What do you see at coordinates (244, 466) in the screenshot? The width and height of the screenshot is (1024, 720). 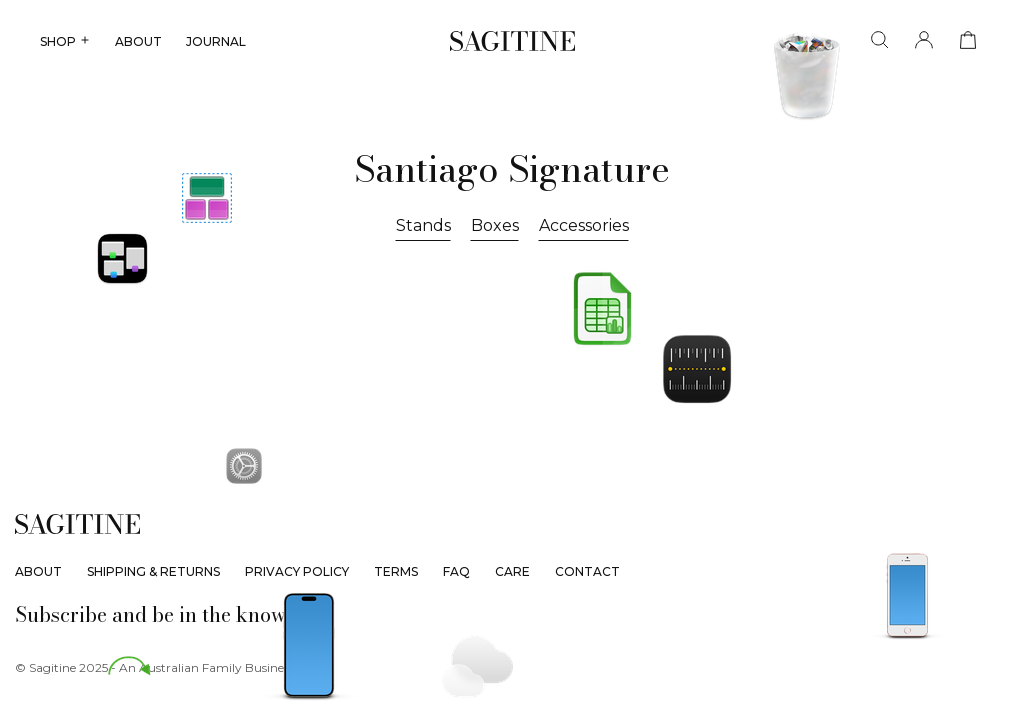 I see `open system settings` at bounding box center [244, 466].